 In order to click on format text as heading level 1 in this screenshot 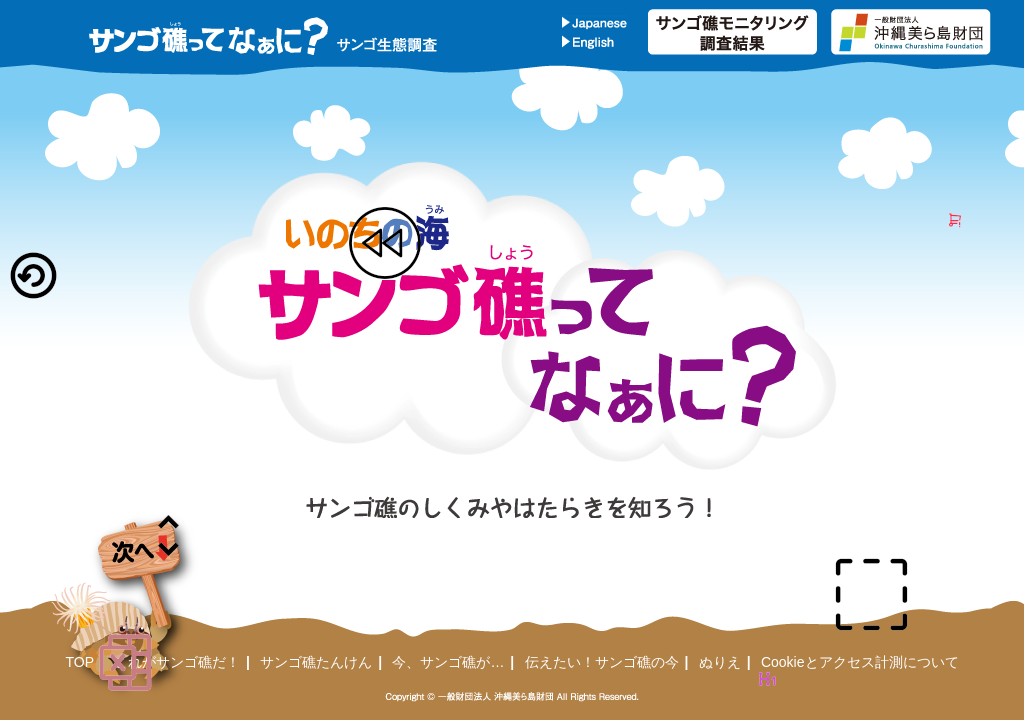, I will do `click(768, 679)`.